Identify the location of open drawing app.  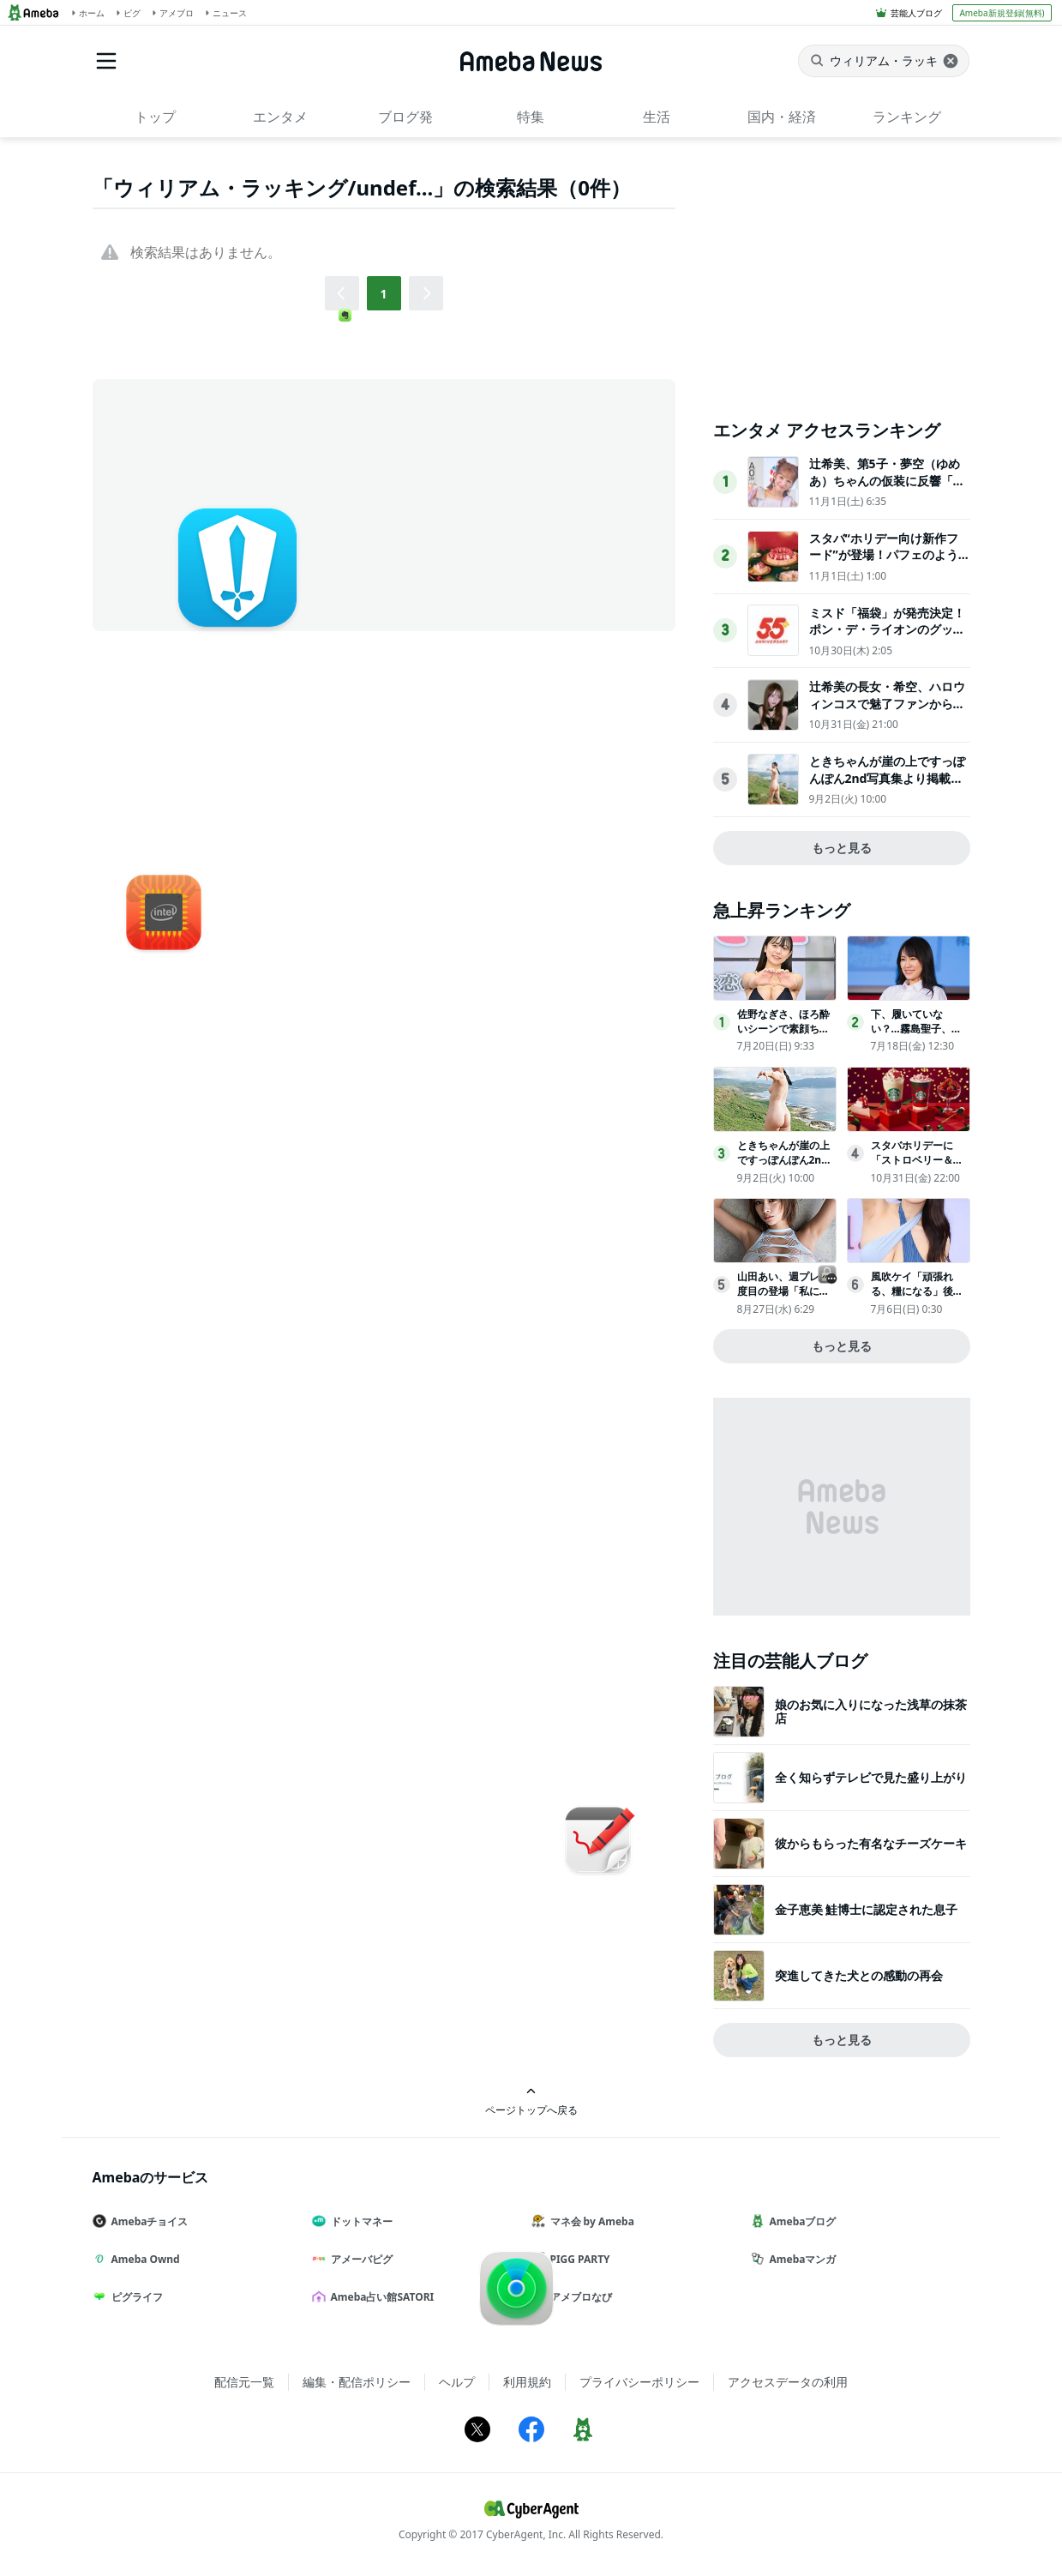
(597, 1839).